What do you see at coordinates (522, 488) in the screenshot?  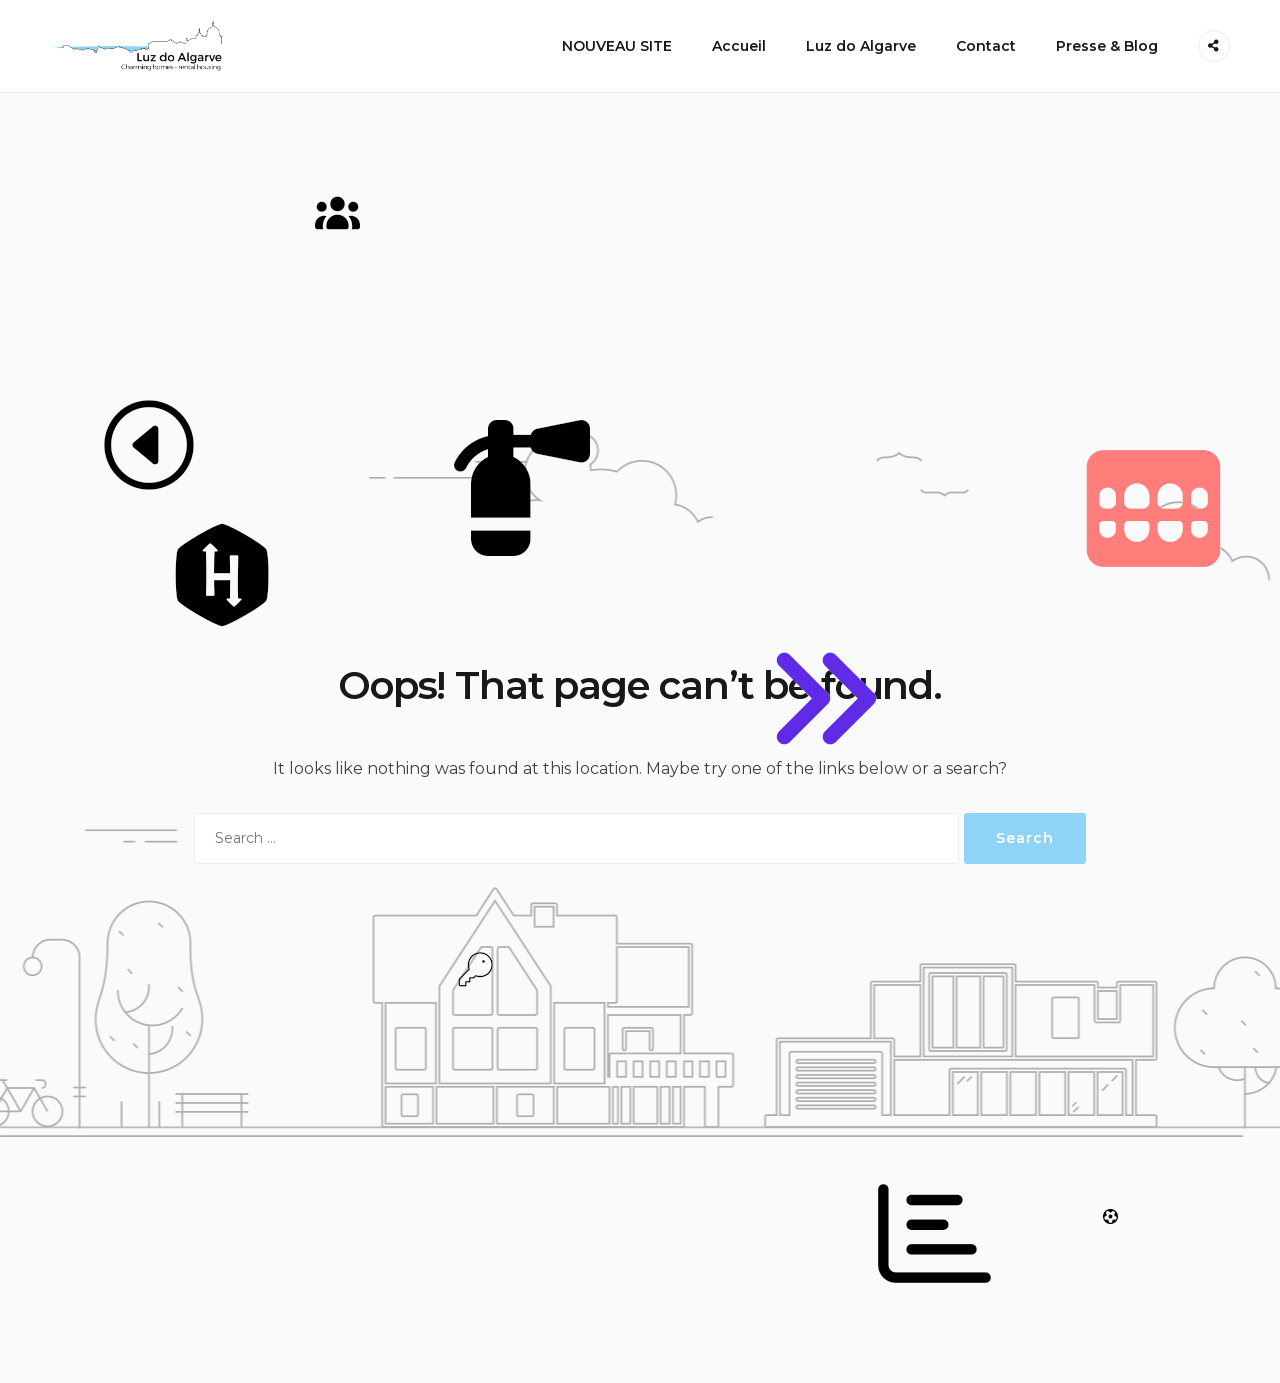 I see `fire safety equipment indicator` at bounding box center [522, 488].